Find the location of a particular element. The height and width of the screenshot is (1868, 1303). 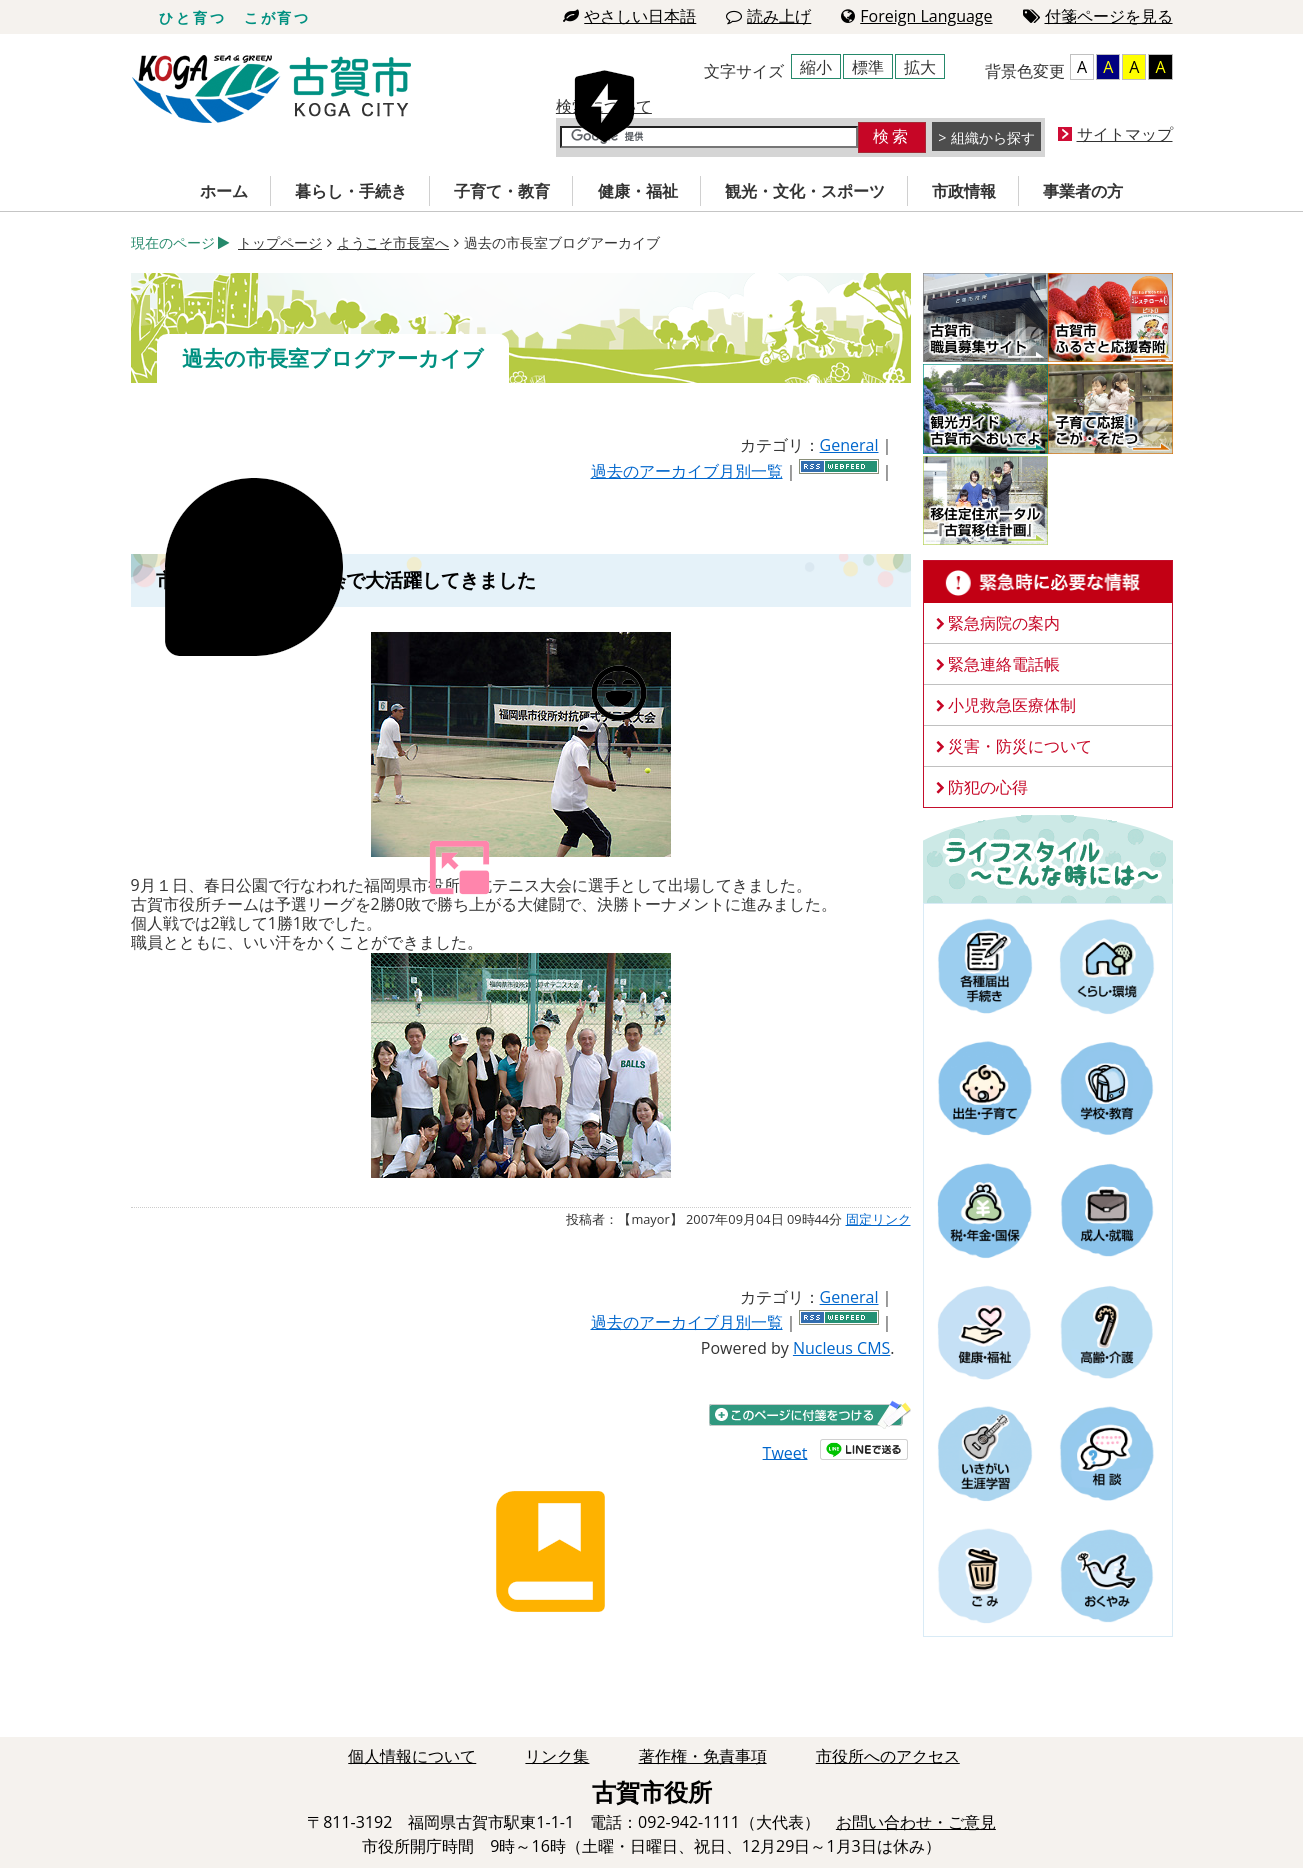

braintrust logo is located at coordinates (254, 567).